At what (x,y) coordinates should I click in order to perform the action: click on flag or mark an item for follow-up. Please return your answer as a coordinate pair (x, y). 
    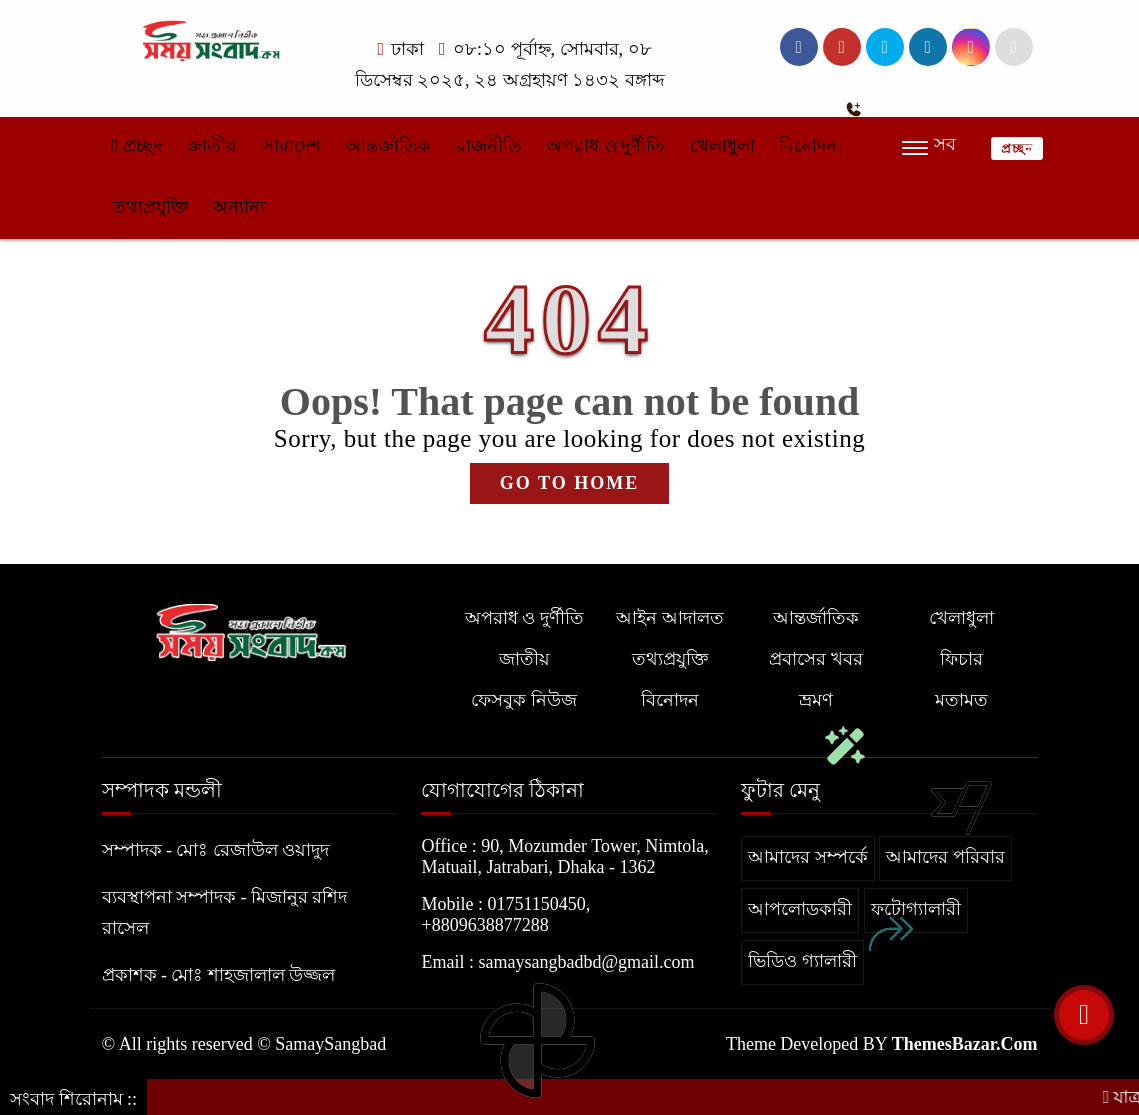
    Looking at the image, I should click on (961, 806).